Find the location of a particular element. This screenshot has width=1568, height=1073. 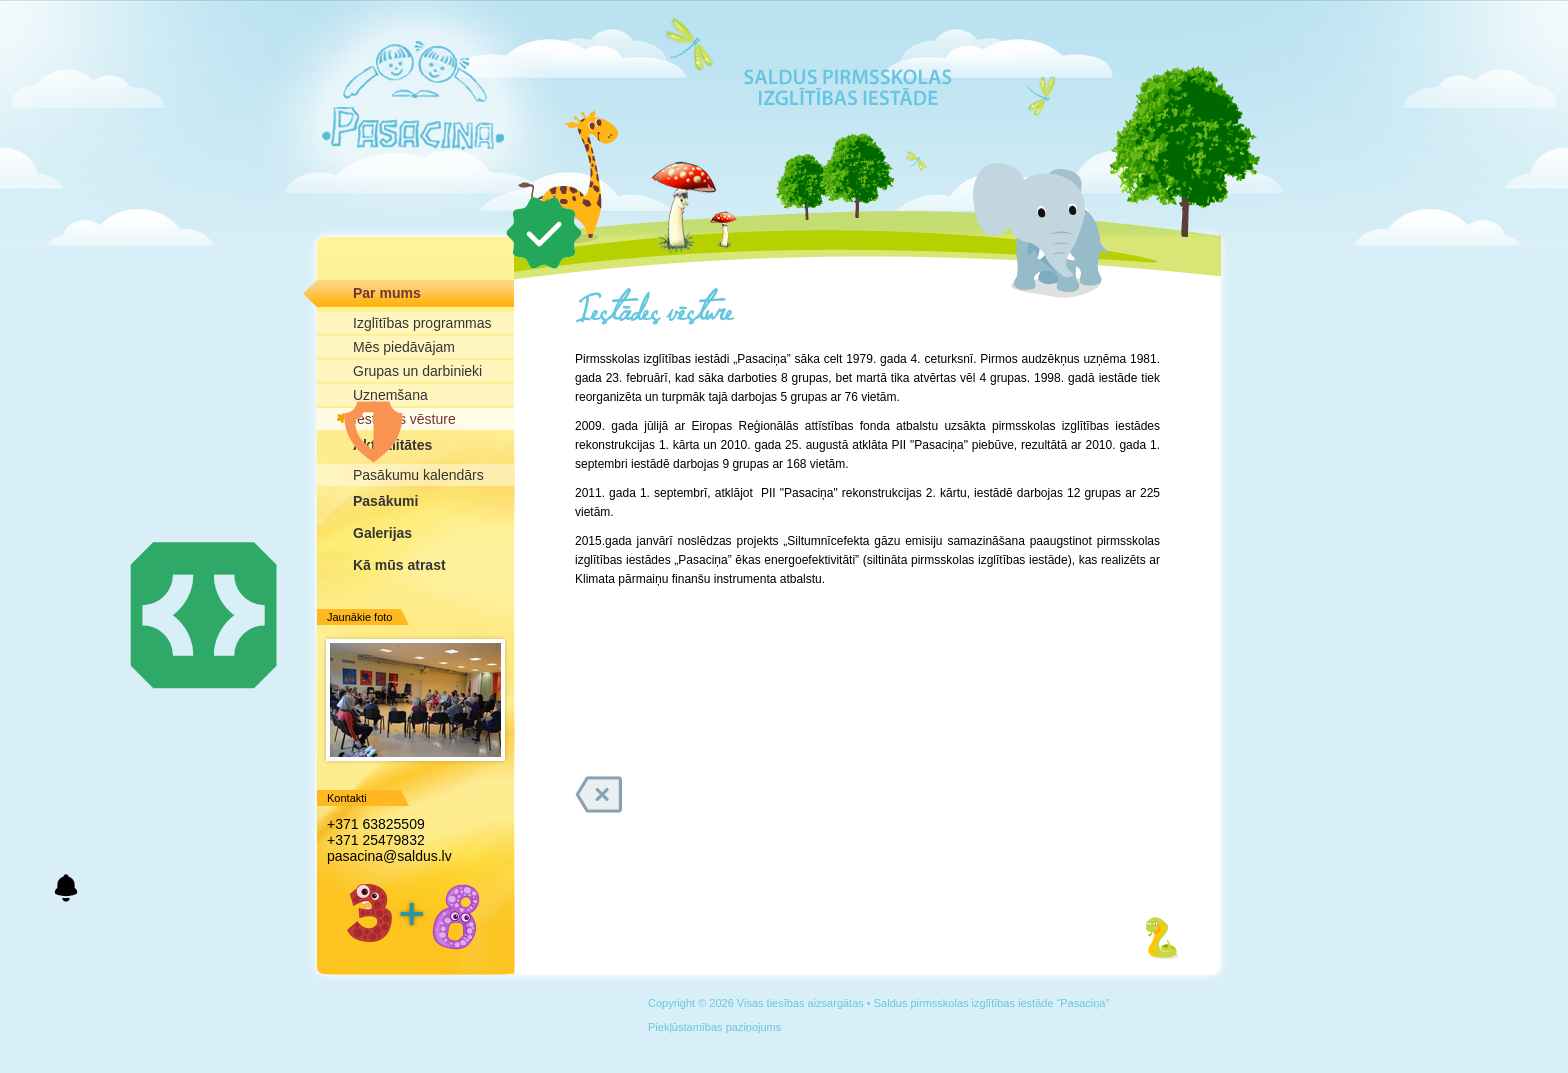

view notifications is located at coordinates (66, 888).